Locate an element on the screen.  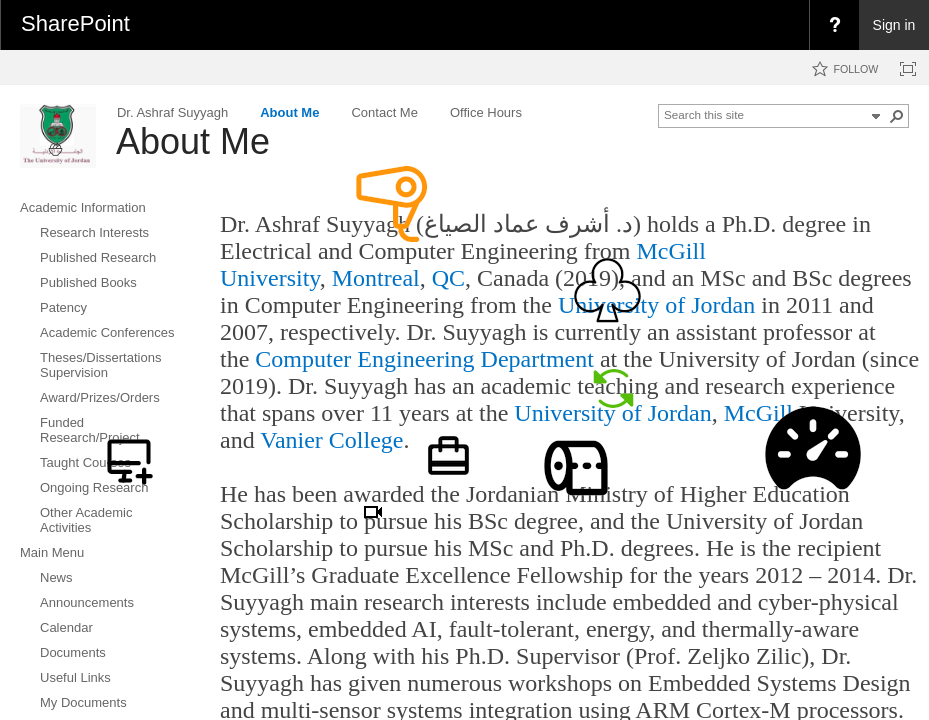
indicates restroom or bathroom location is located at coordinates (576, 468).